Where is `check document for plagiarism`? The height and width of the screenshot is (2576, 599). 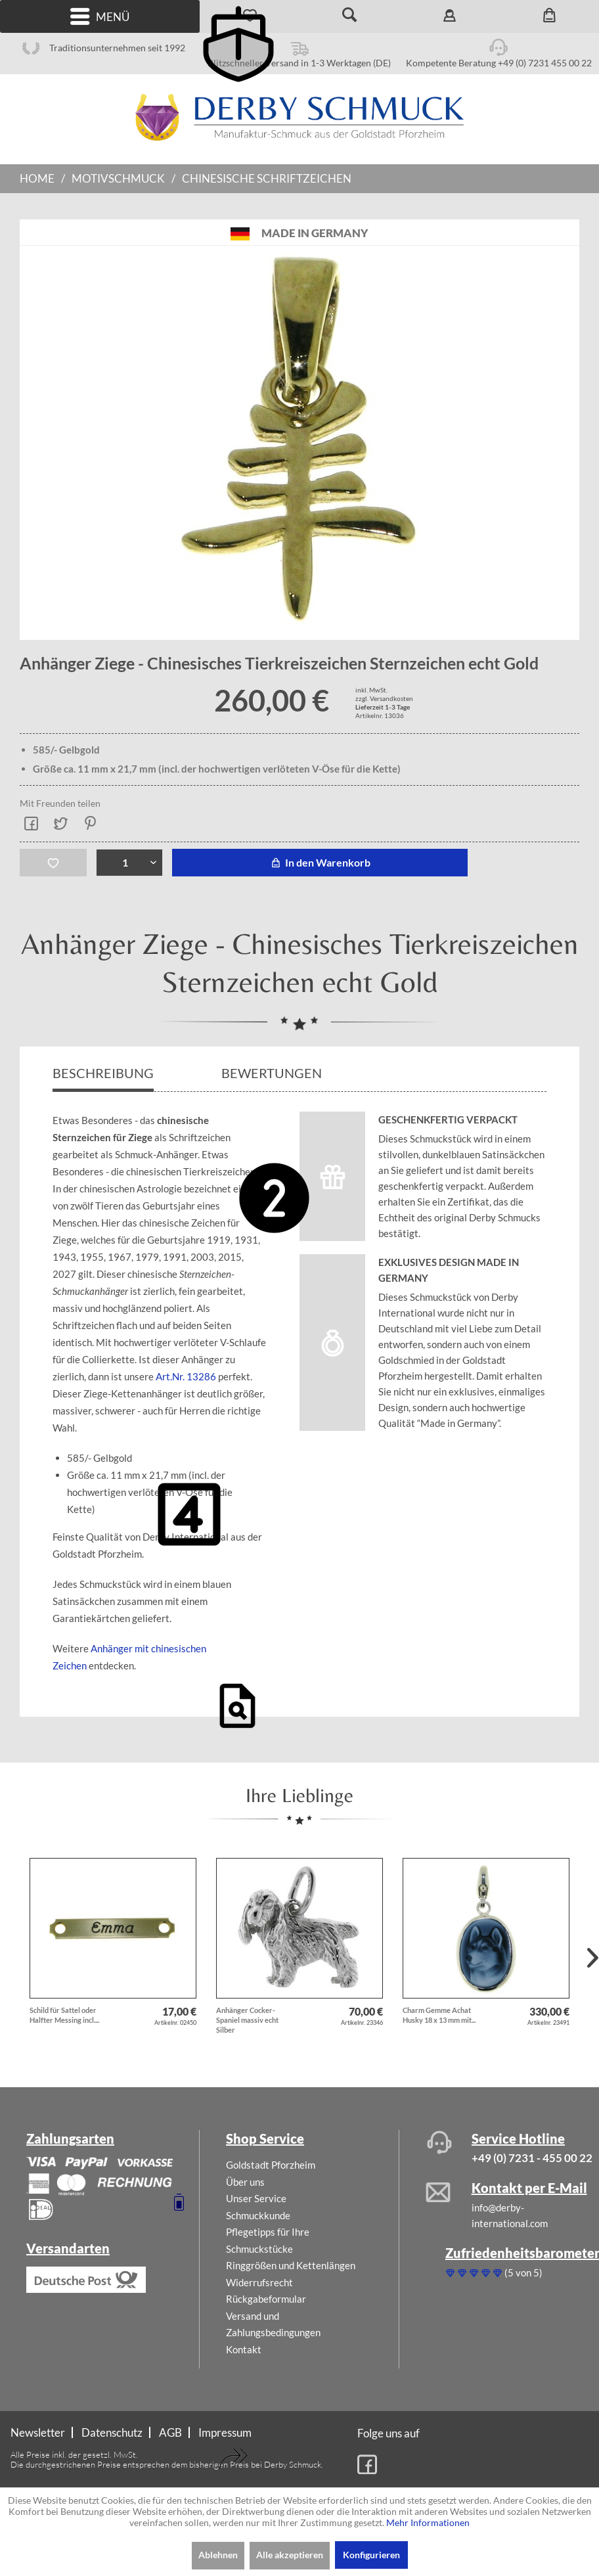 check document for plagiarism is located at coordinates (237, 1706).